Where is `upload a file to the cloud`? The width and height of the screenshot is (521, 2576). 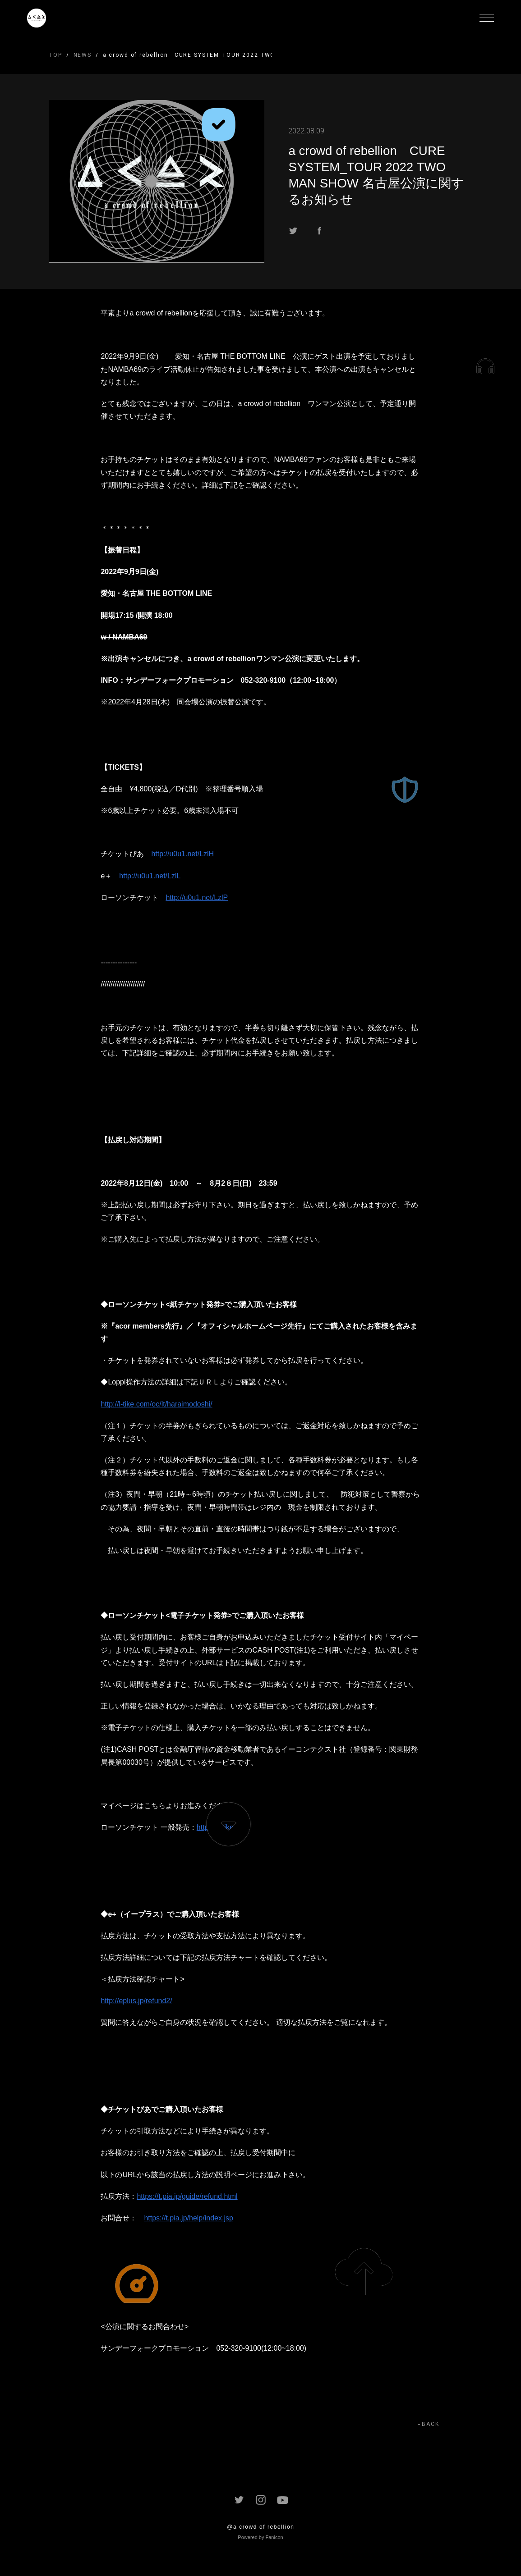 upload a file to the cloud is located at coordinates (364, 2271).